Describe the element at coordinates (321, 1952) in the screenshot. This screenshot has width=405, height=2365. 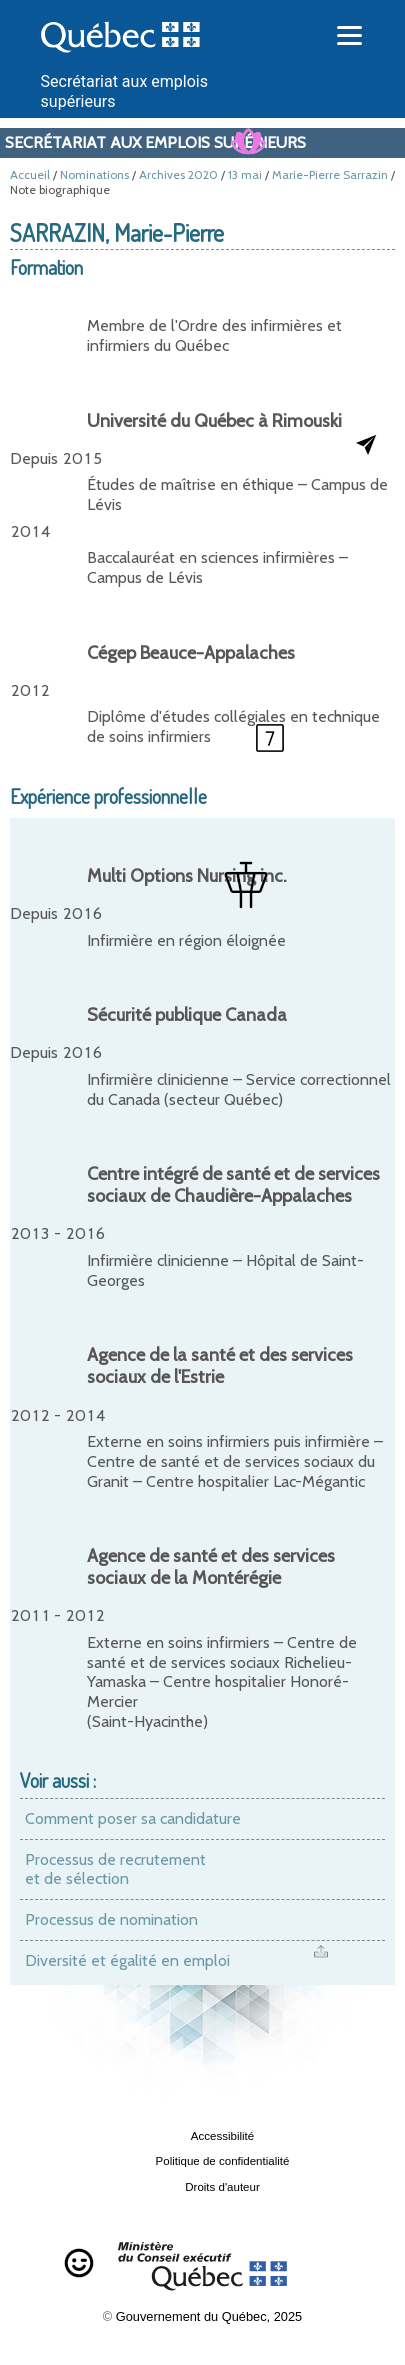
I see `upload a file or document` at that location.